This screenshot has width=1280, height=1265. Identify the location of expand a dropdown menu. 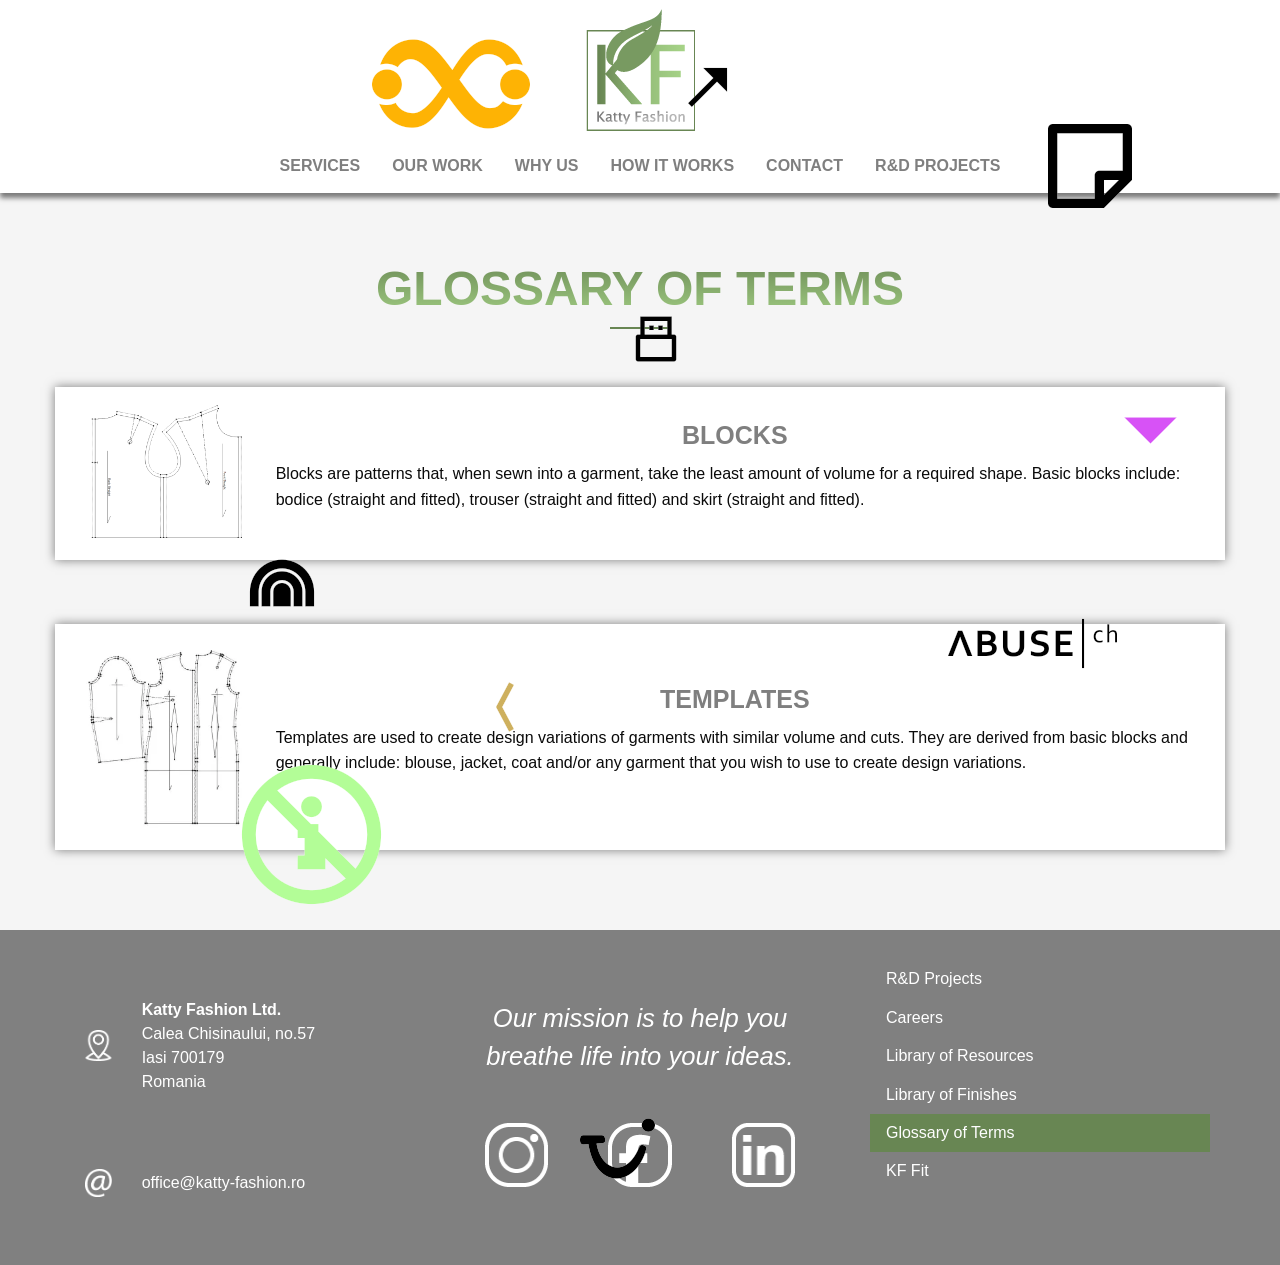
(1150, 430).